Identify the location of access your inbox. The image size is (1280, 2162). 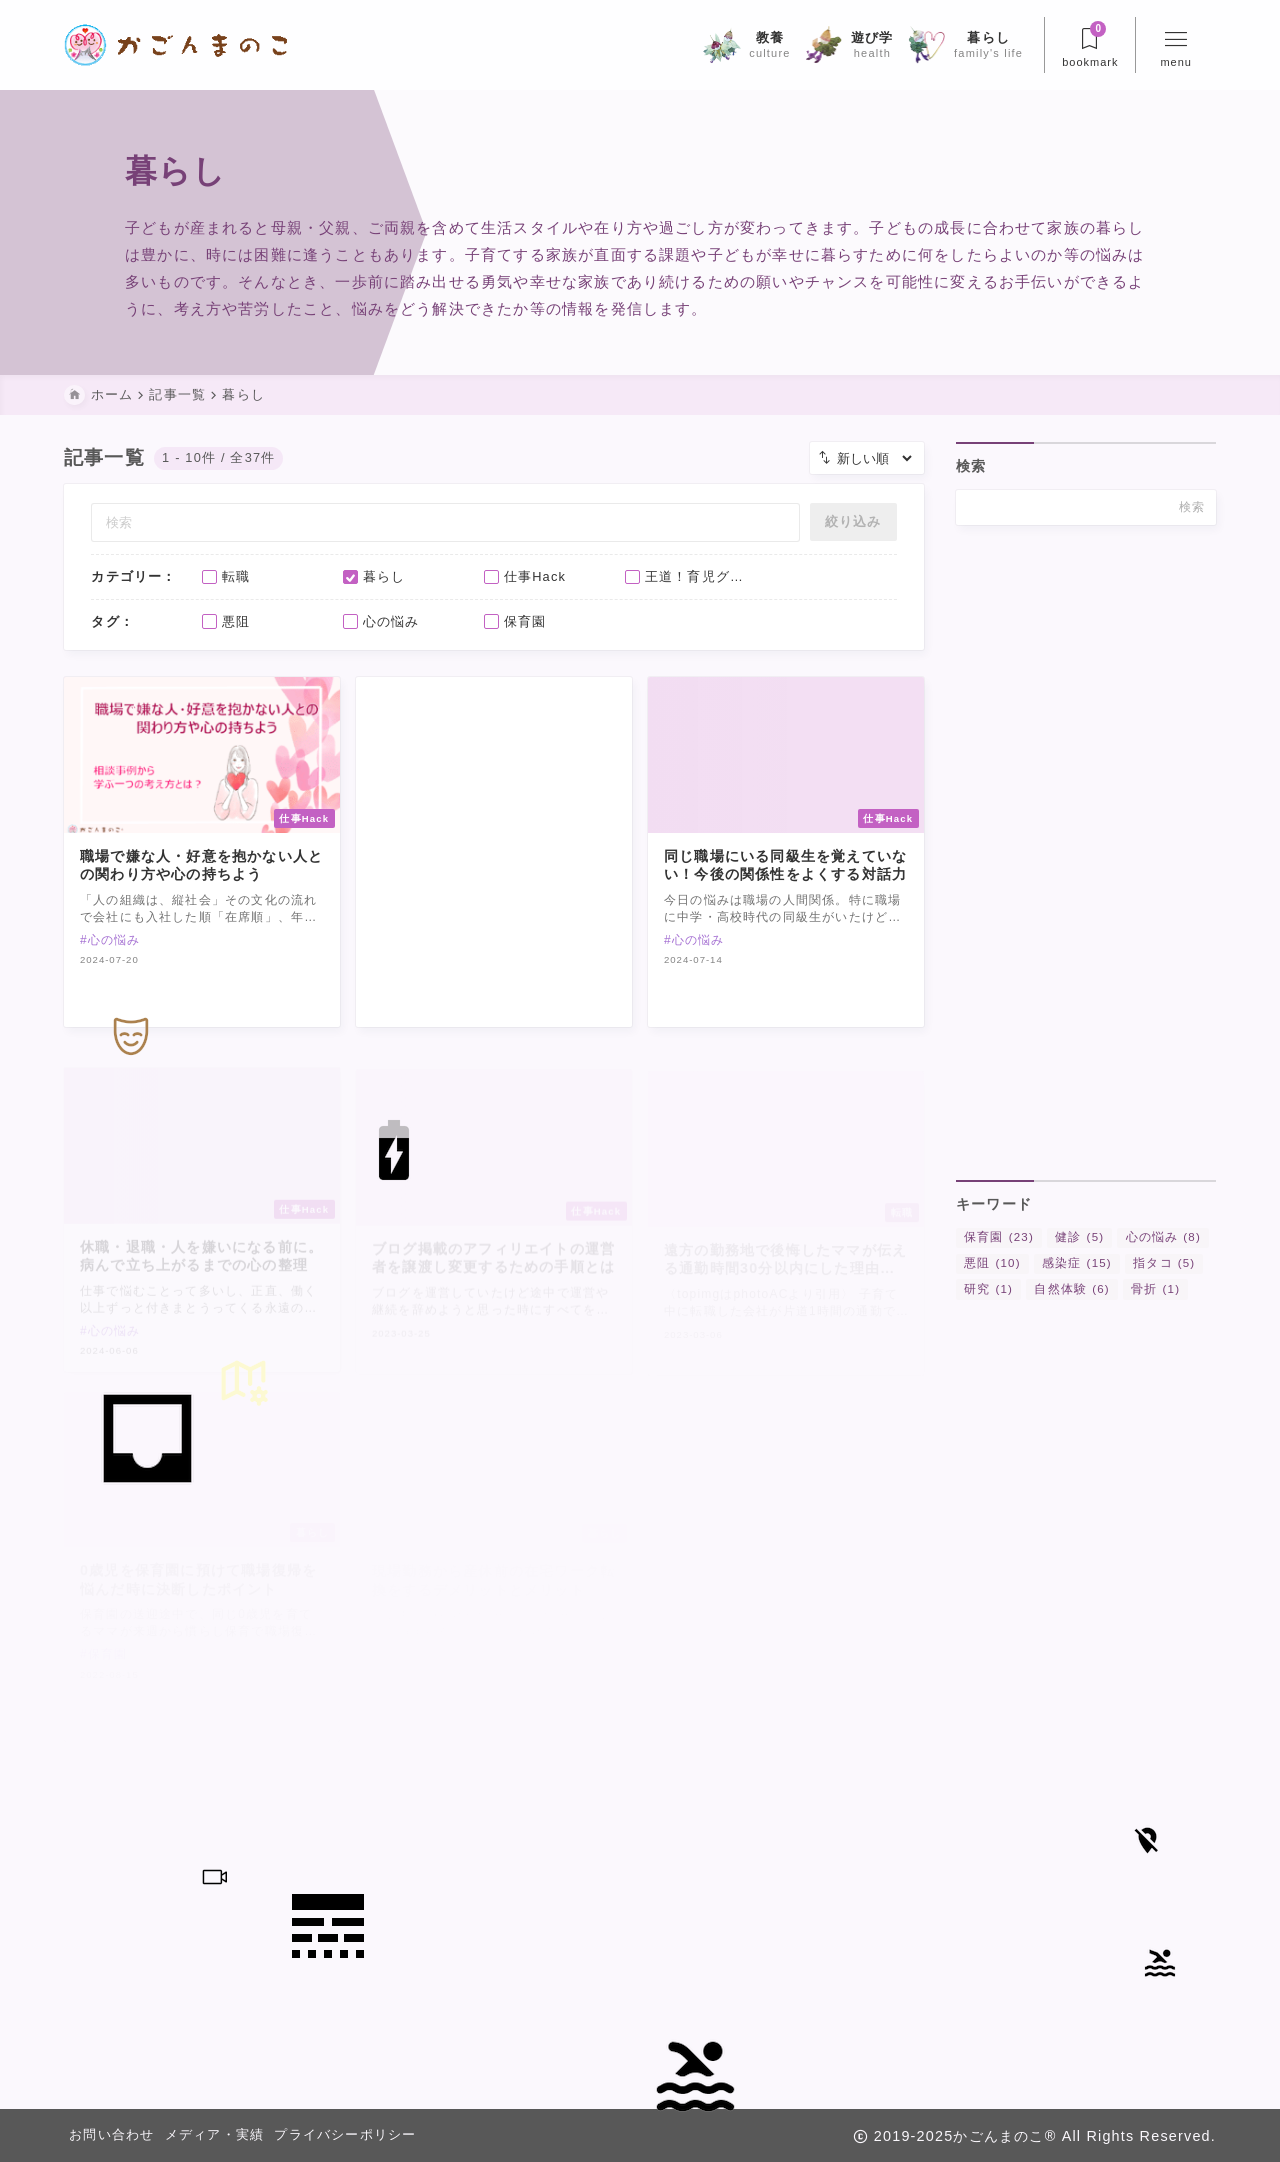
(147, 1438).